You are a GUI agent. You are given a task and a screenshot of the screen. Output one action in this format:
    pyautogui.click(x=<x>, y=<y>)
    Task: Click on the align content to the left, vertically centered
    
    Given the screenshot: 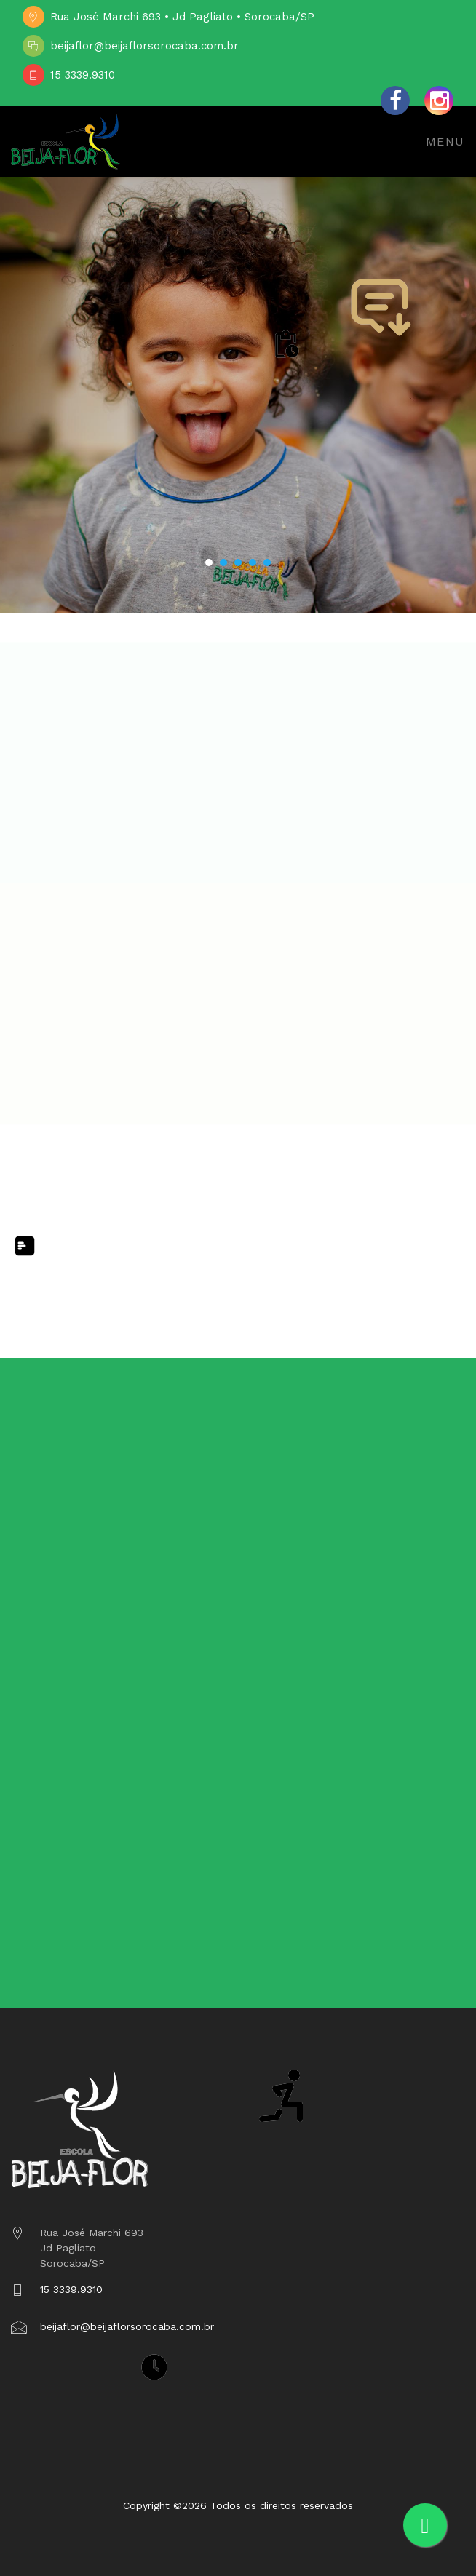 What is the action you would take?
    pyautogui.click(x=25, y=1246)
    